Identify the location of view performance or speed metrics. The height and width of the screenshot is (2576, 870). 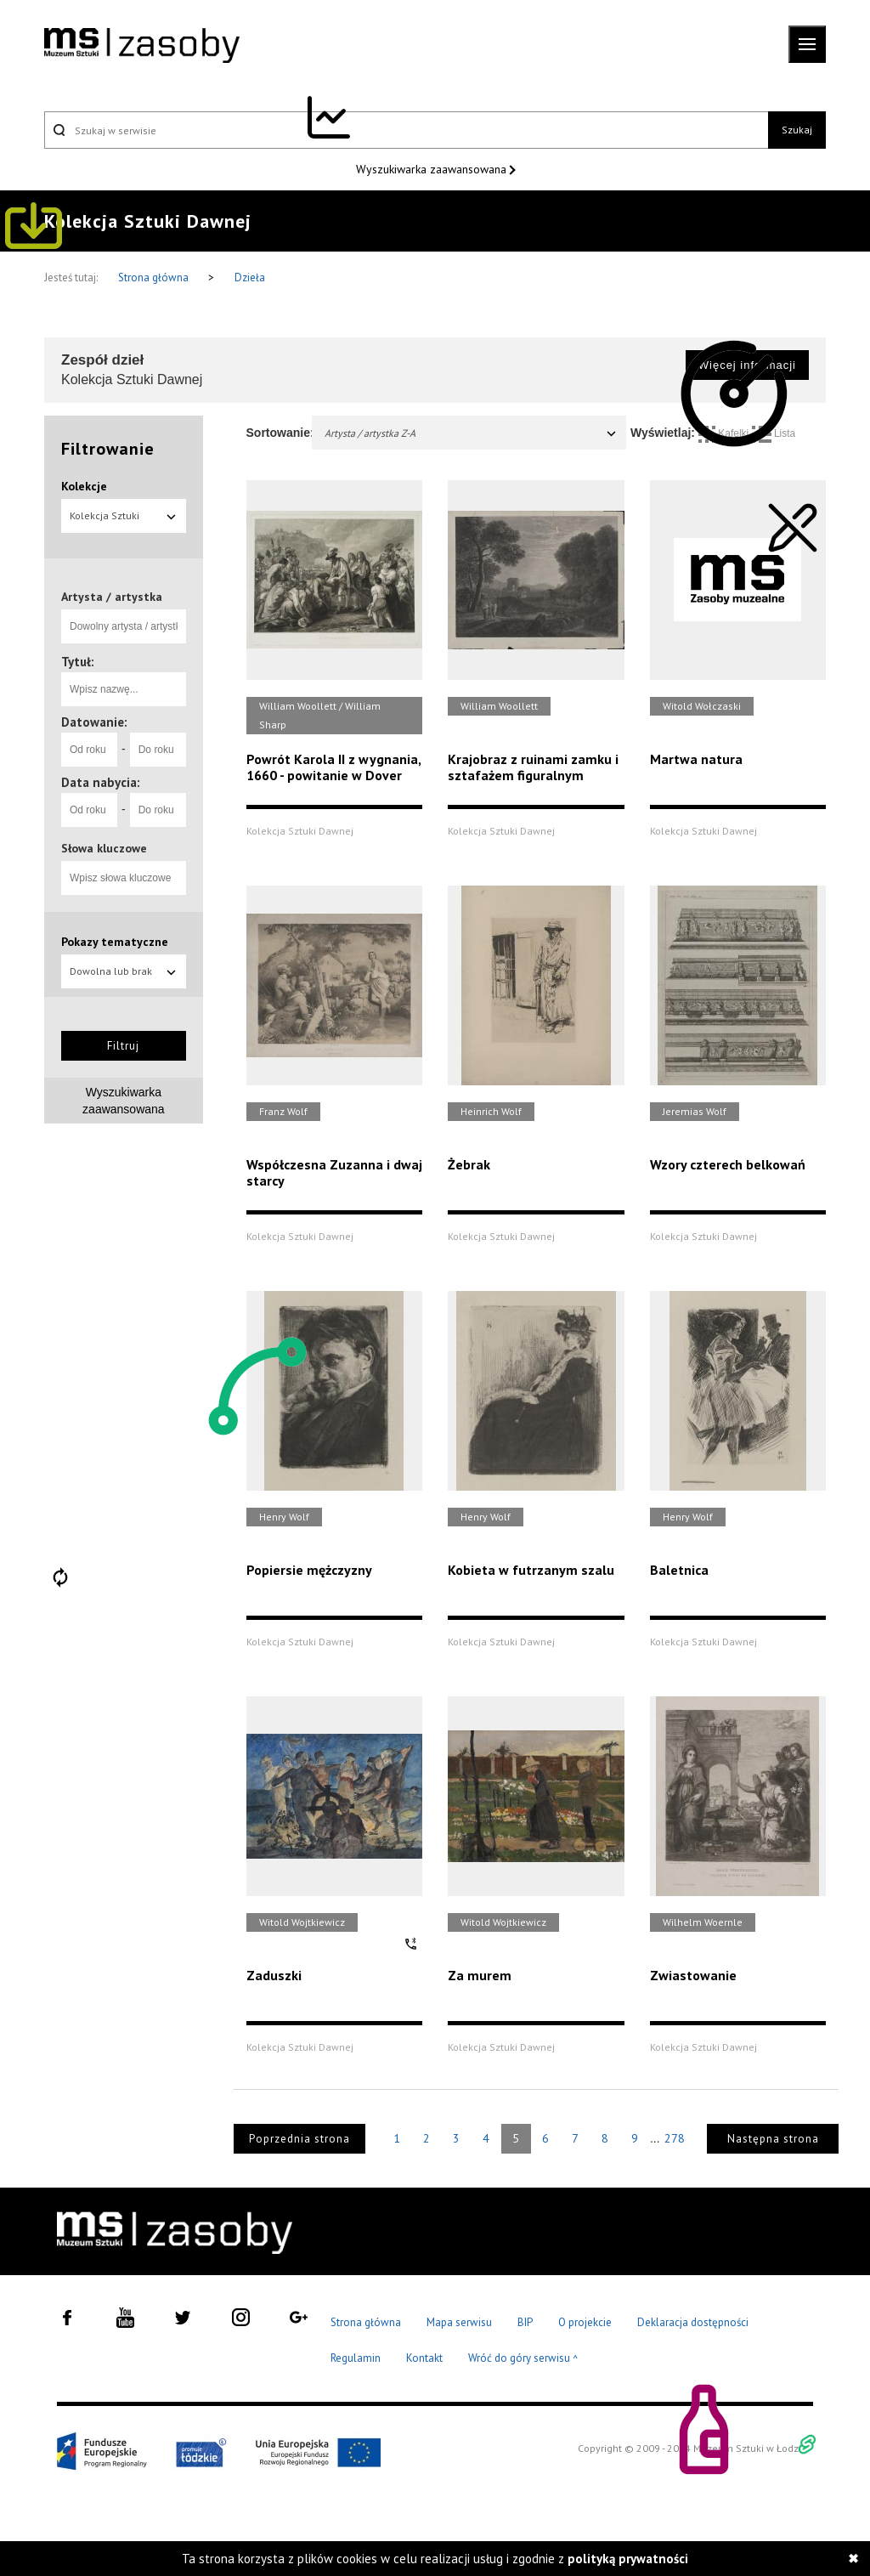
(734, 393).